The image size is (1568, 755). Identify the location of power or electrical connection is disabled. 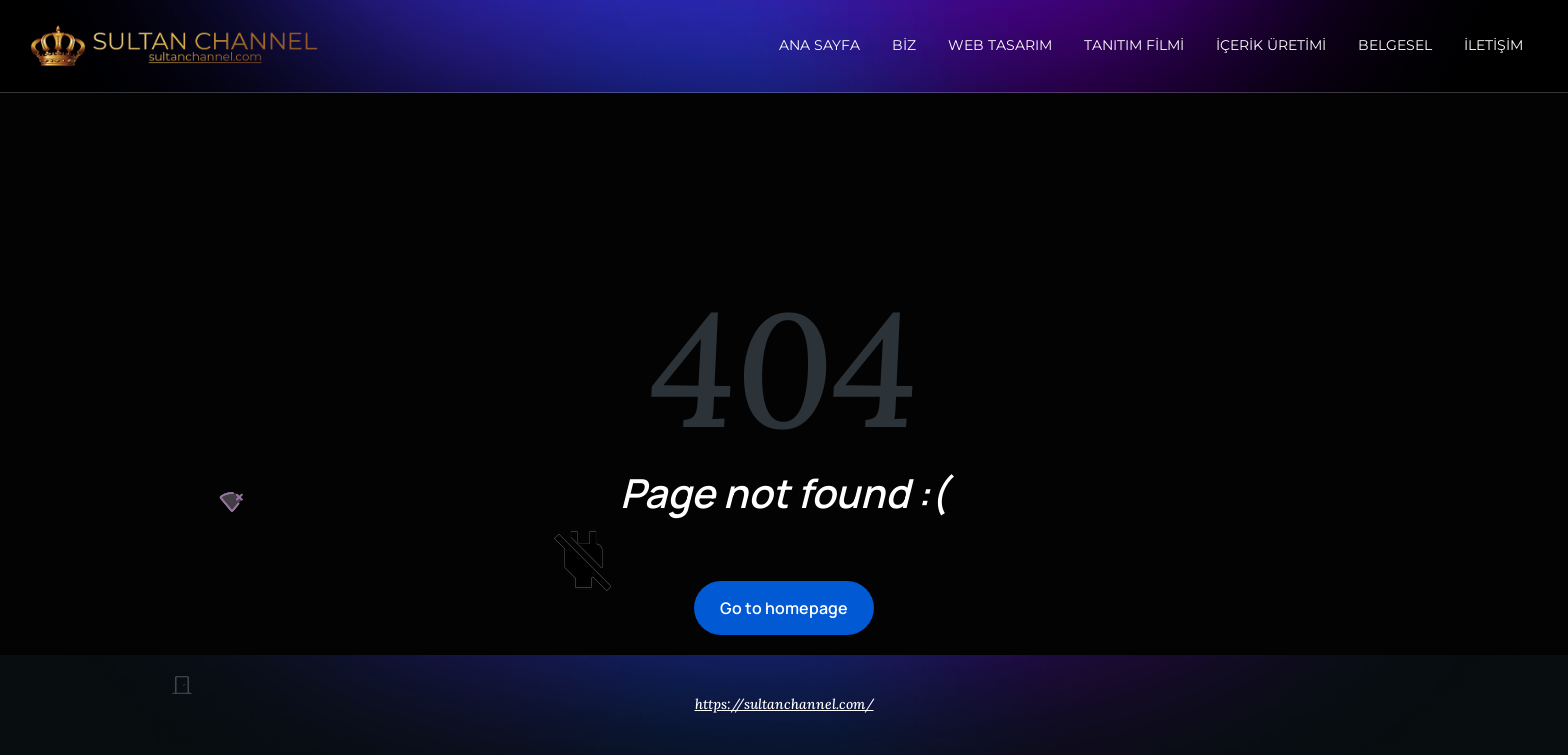
(583, 559).